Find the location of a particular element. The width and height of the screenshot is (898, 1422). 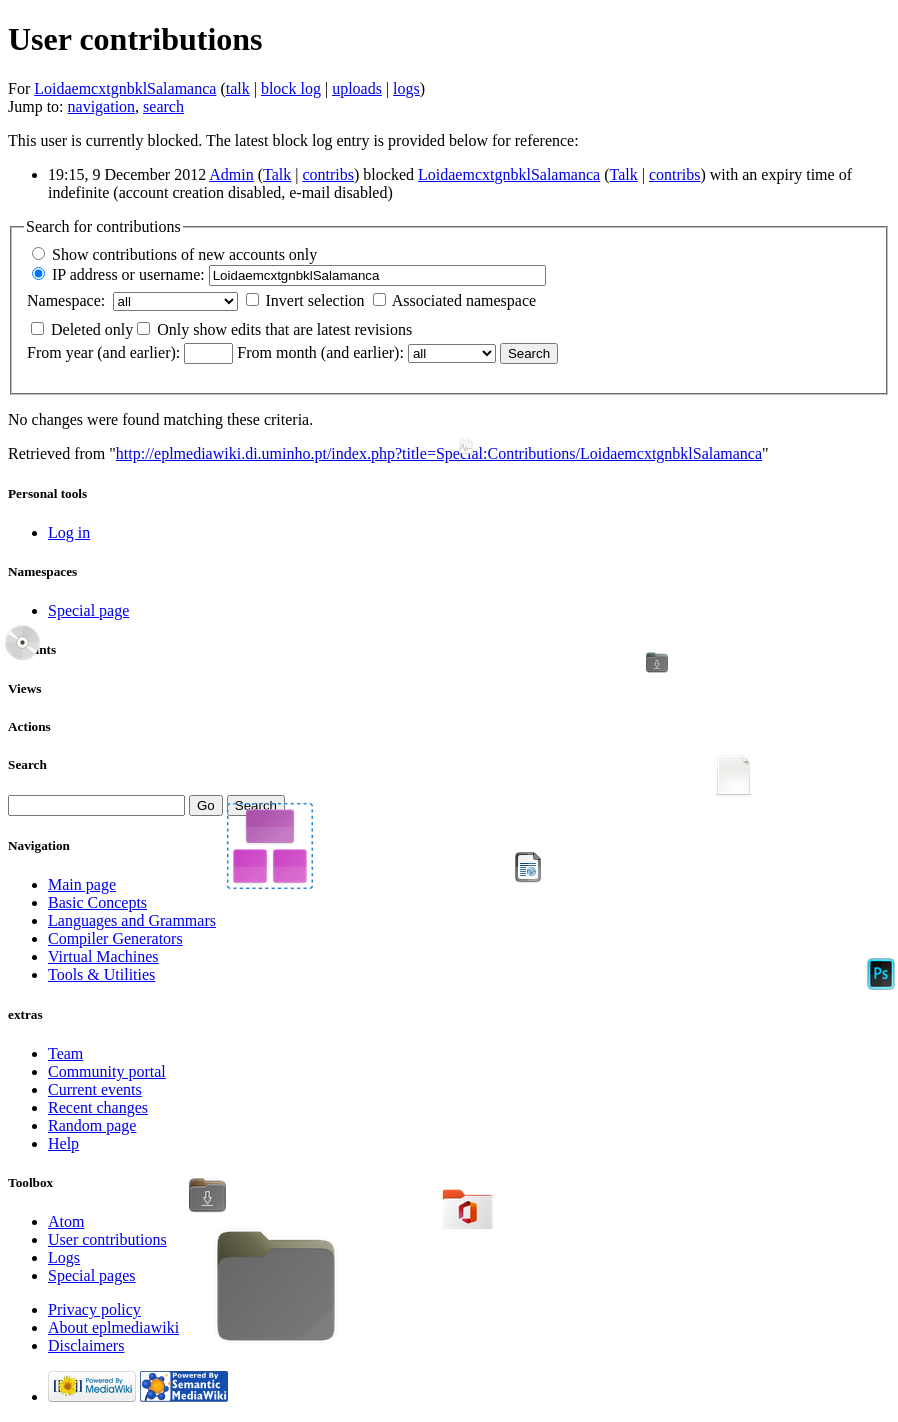

a text or document file preview is located at coordinates (734, 775).